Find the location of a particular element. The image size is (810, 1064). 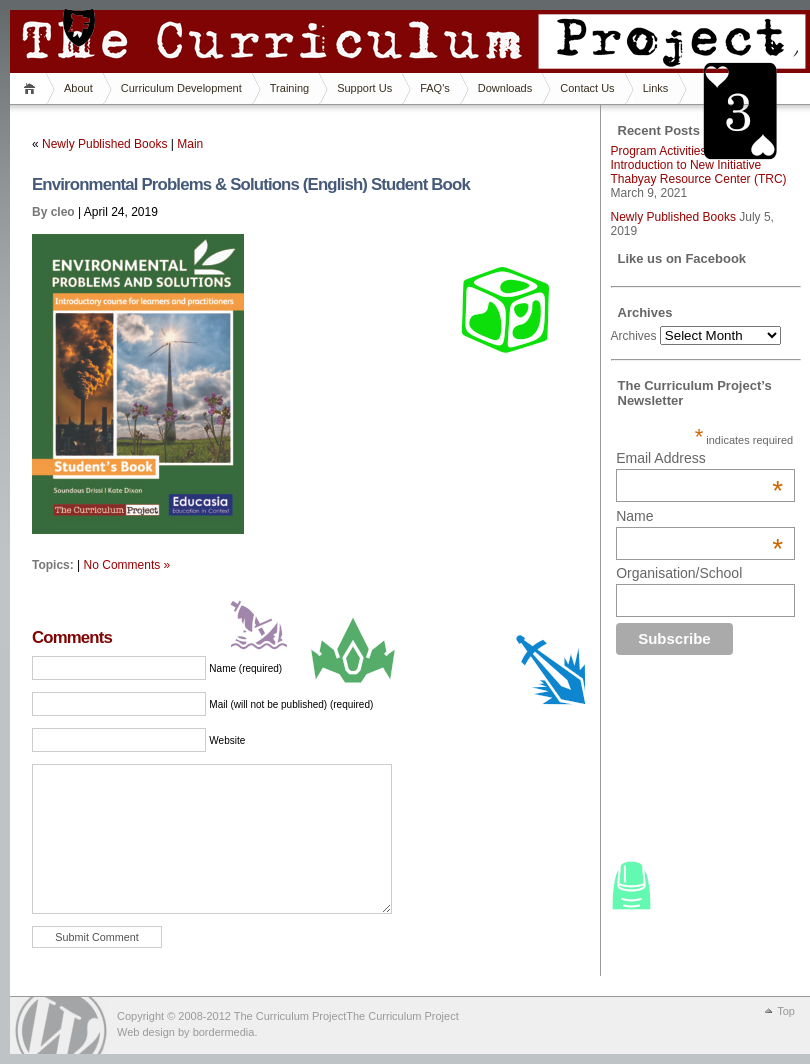

play the three of hearts card is located at coordinates (740, 111).